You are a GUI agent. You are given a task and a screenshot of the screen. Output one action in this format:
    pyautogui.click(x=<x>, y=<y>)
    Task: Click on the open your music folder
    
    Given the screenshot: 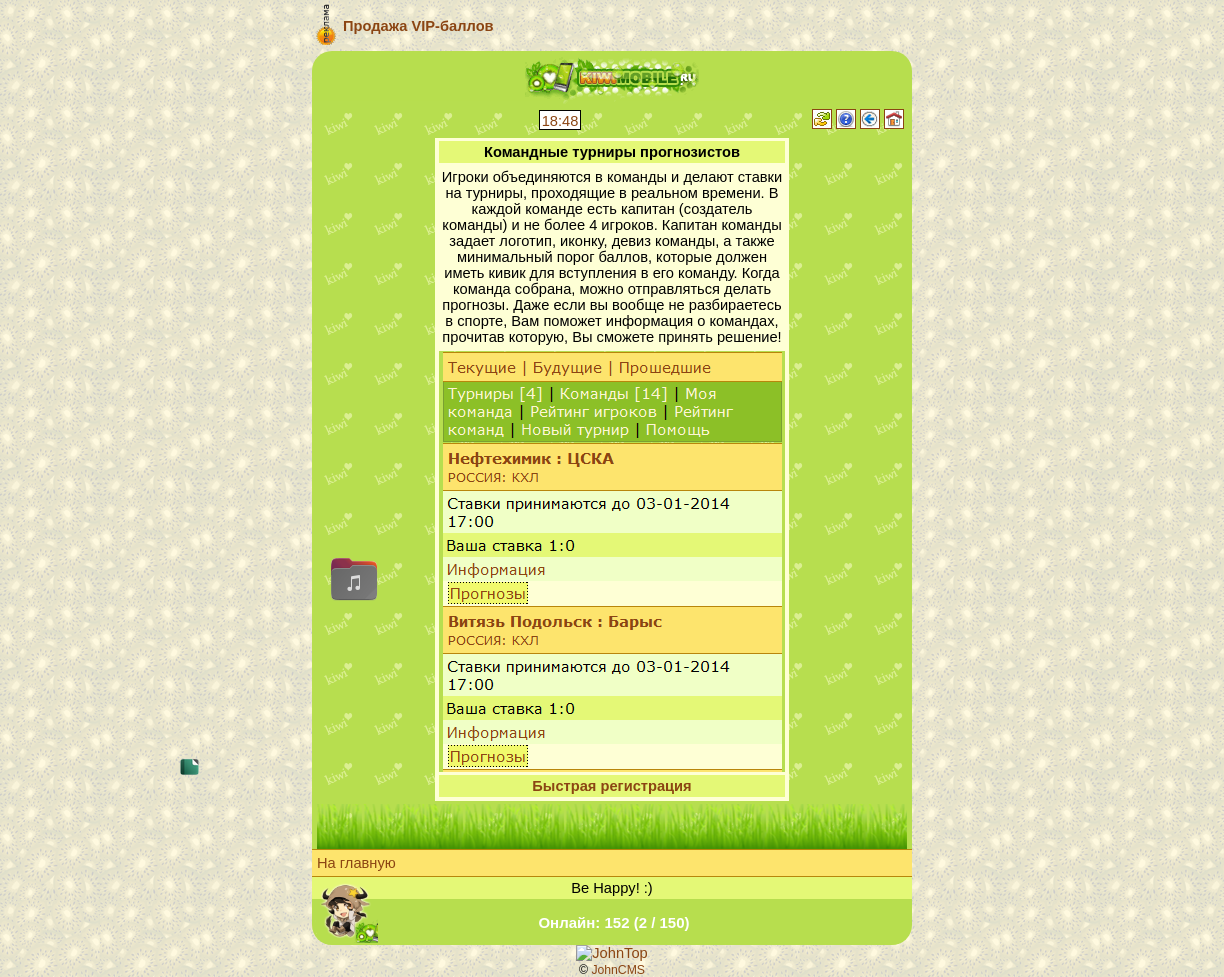 What is the action you would take?
    pyautogui.click(x=354, y=579)
    